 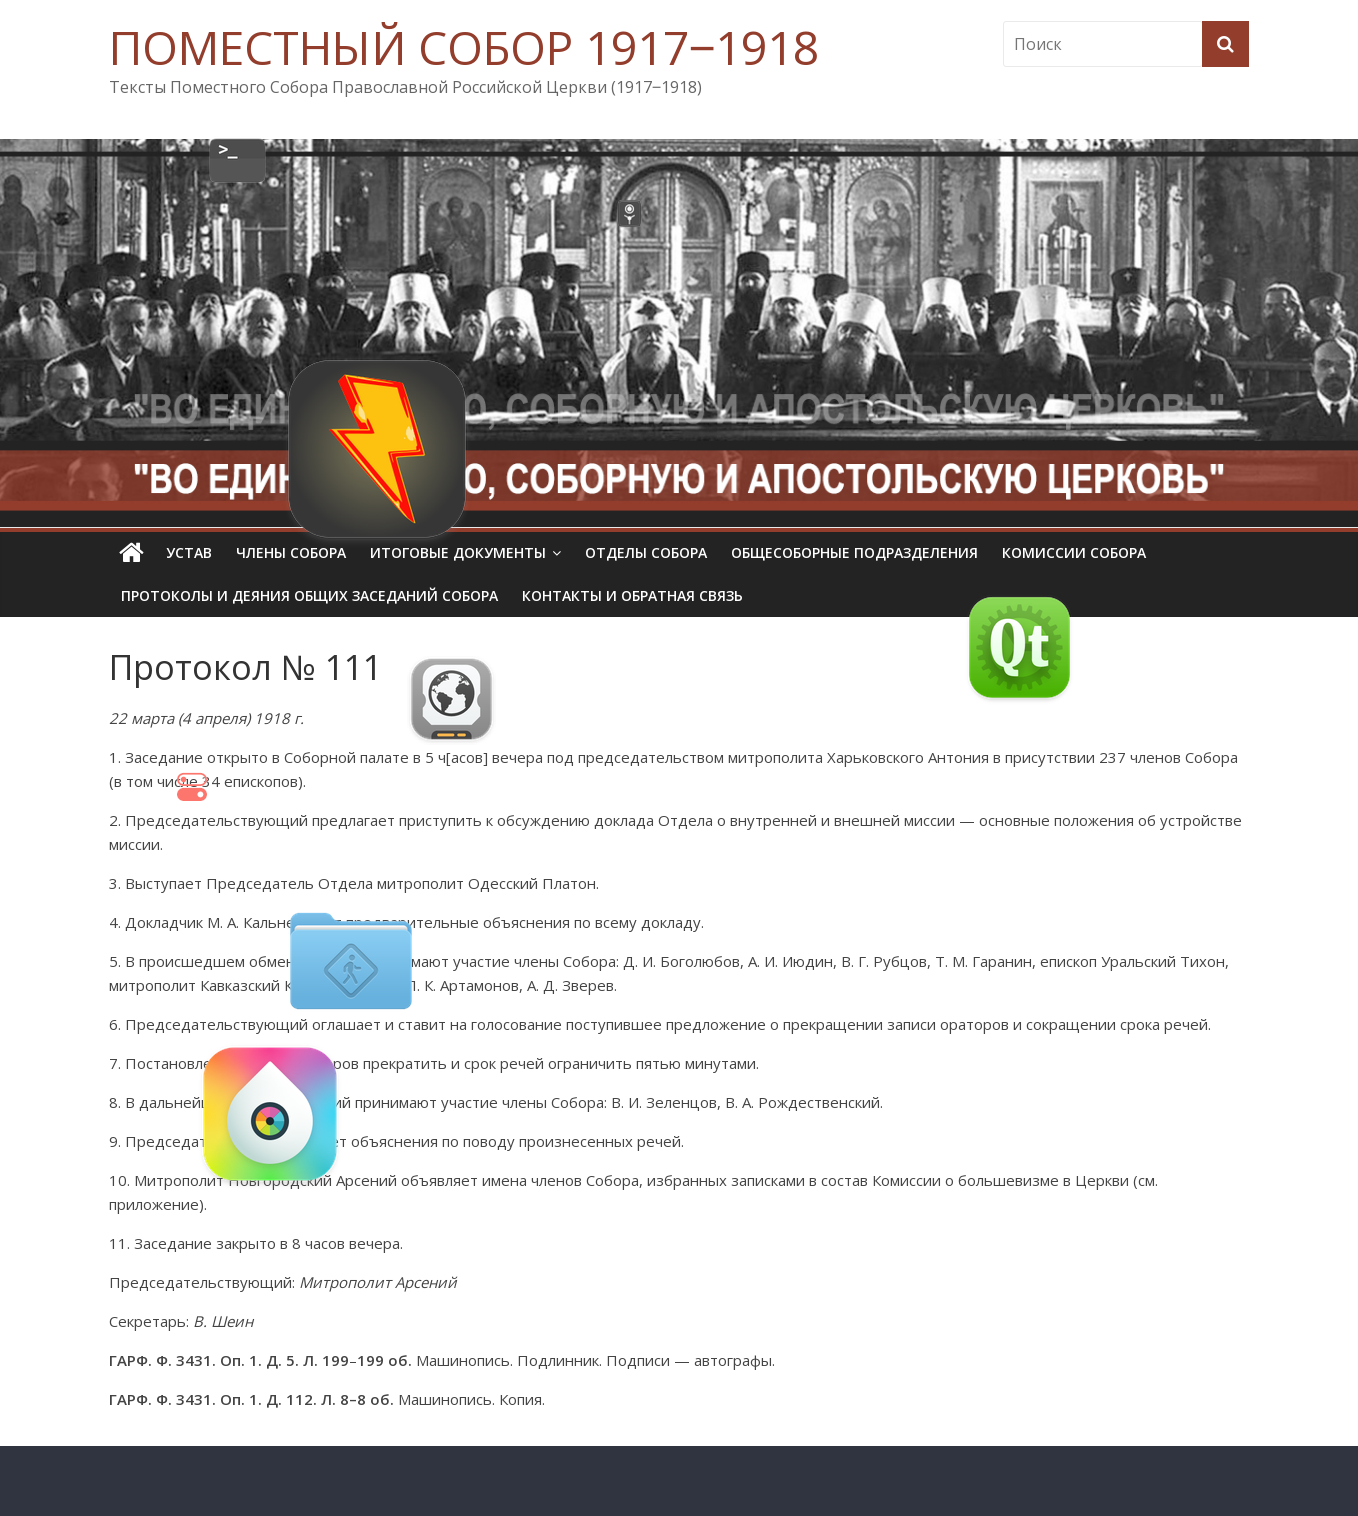 I want to click on open color preferences settings, so click(x=270, y=1114).